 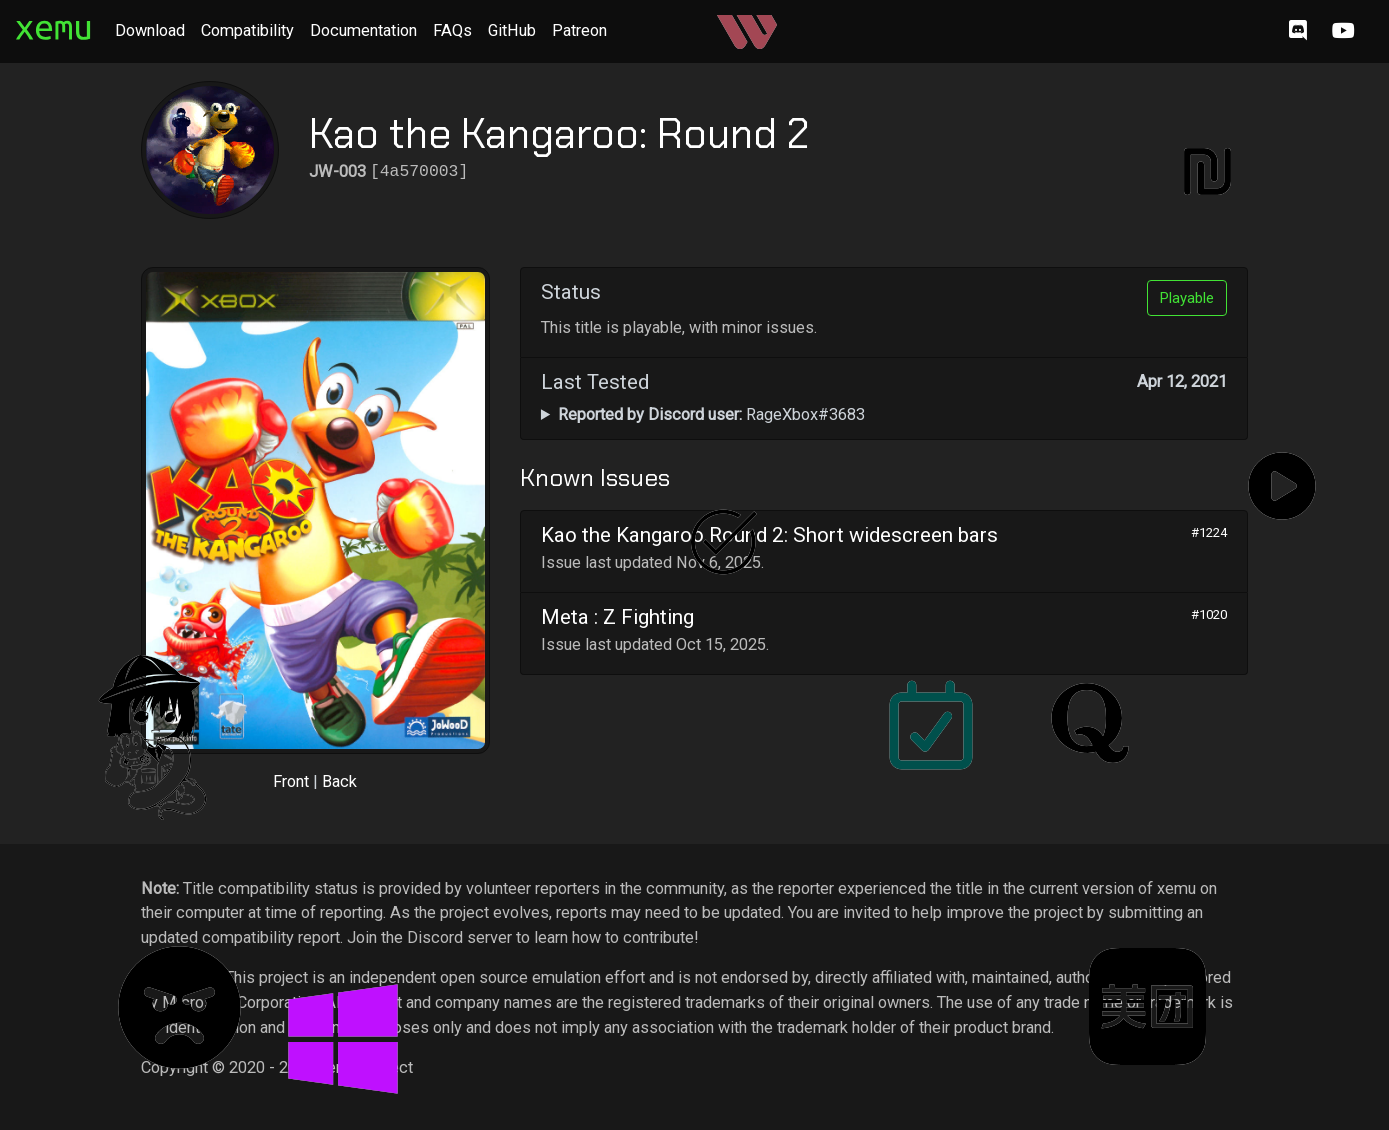 I want to click on play media or video content, so click(x=1282, y=486).